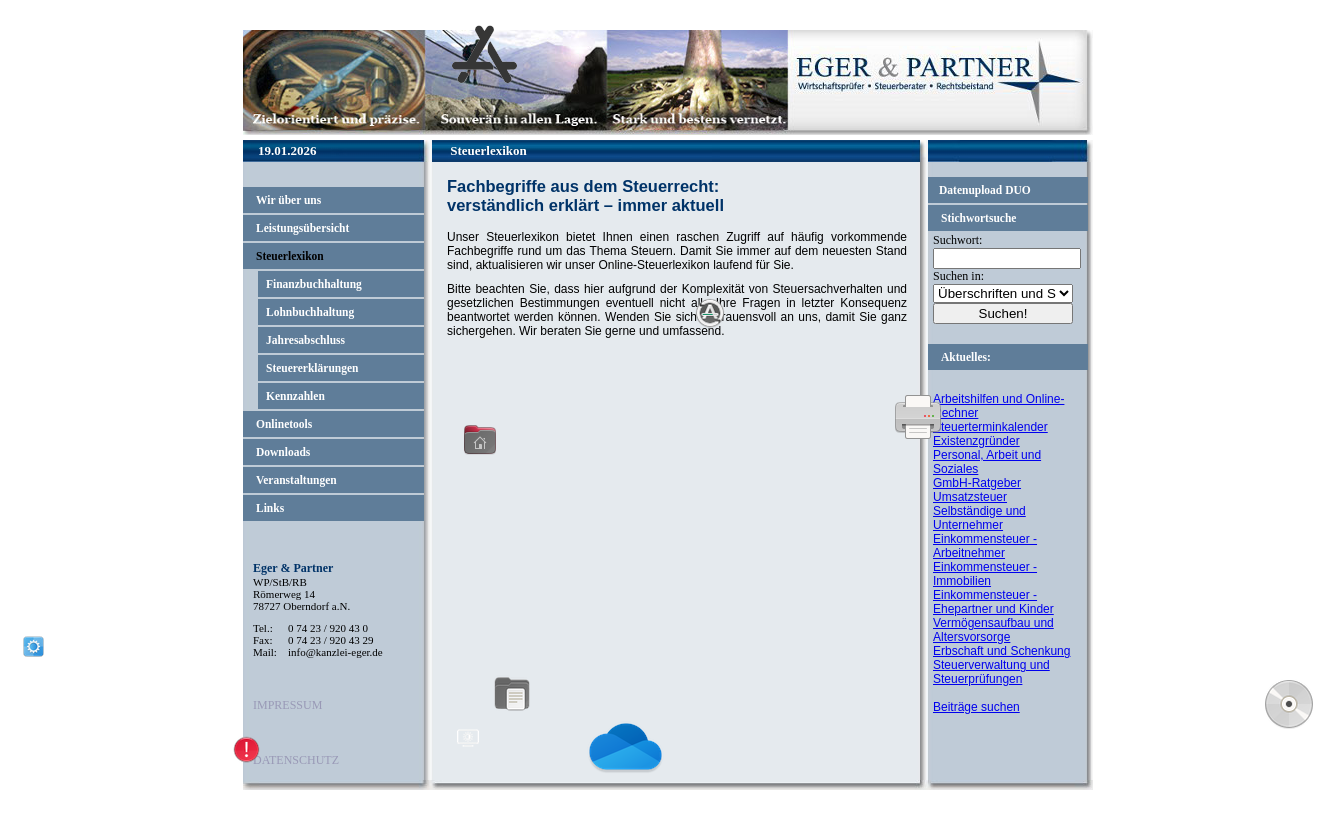 The height and width of the screenshot is (820, 1336). Describe the element at coordinates (710, 313) in the screenshot. I see `check for available software updates` at that location.